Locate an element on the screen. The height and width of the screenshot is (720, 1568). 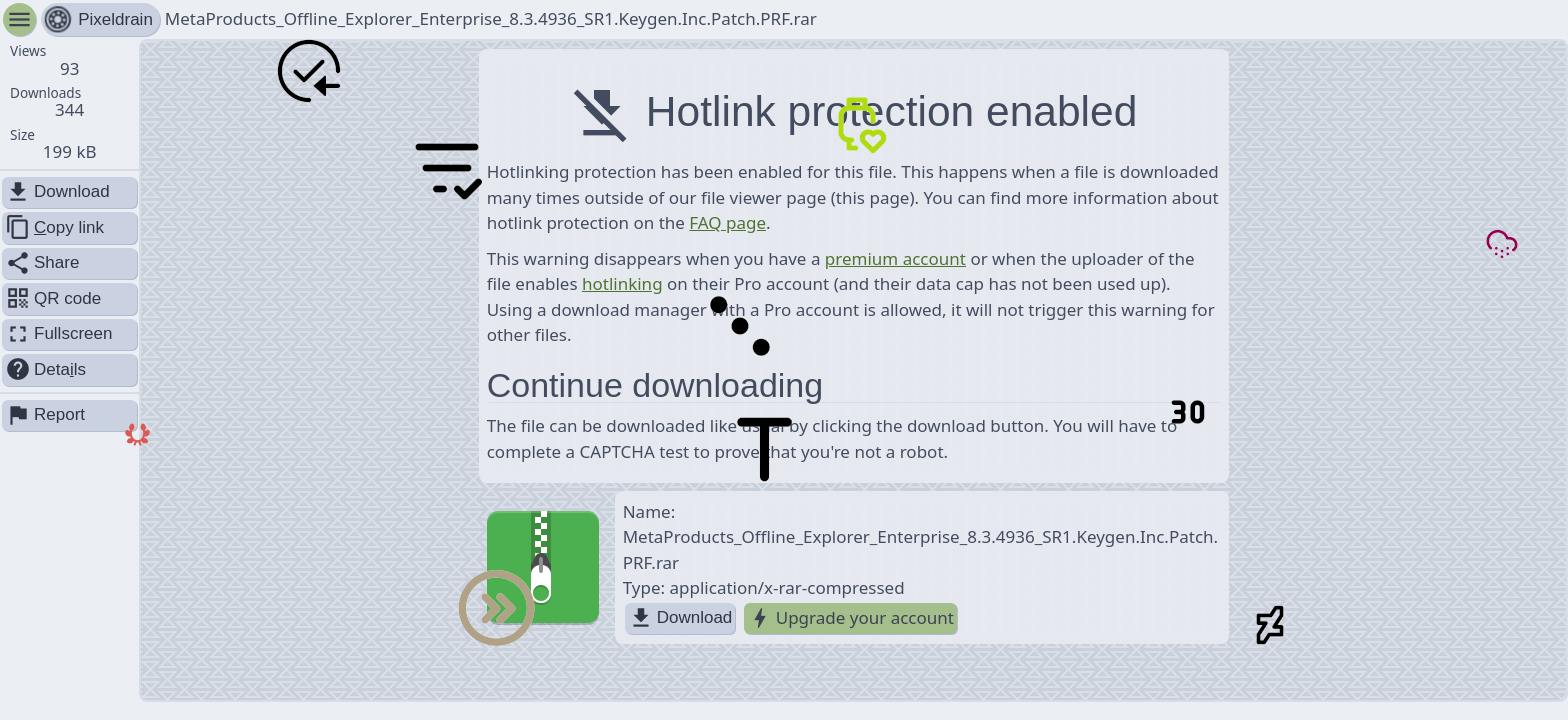
view heart rate data on smartwatch is located at coordinates (857, 124).